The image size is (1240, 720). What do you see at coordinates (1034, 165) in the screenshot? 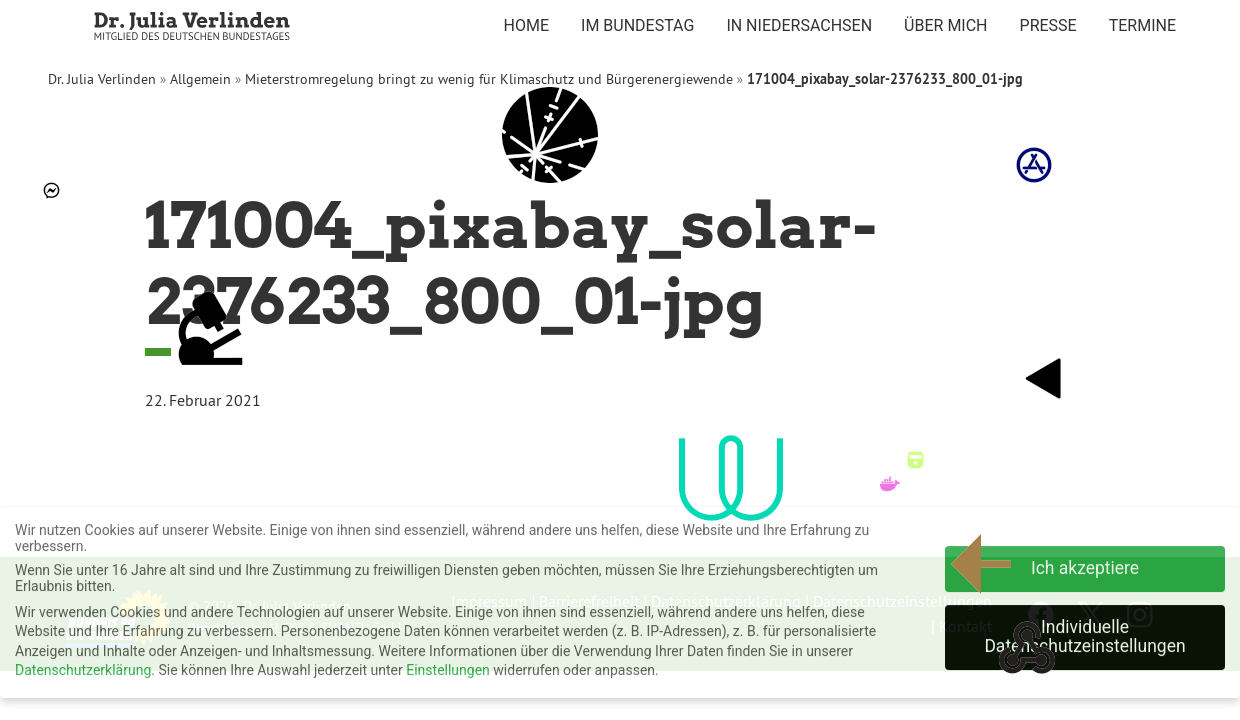
I see `open the App Store` at bounding box center [1034, 165].